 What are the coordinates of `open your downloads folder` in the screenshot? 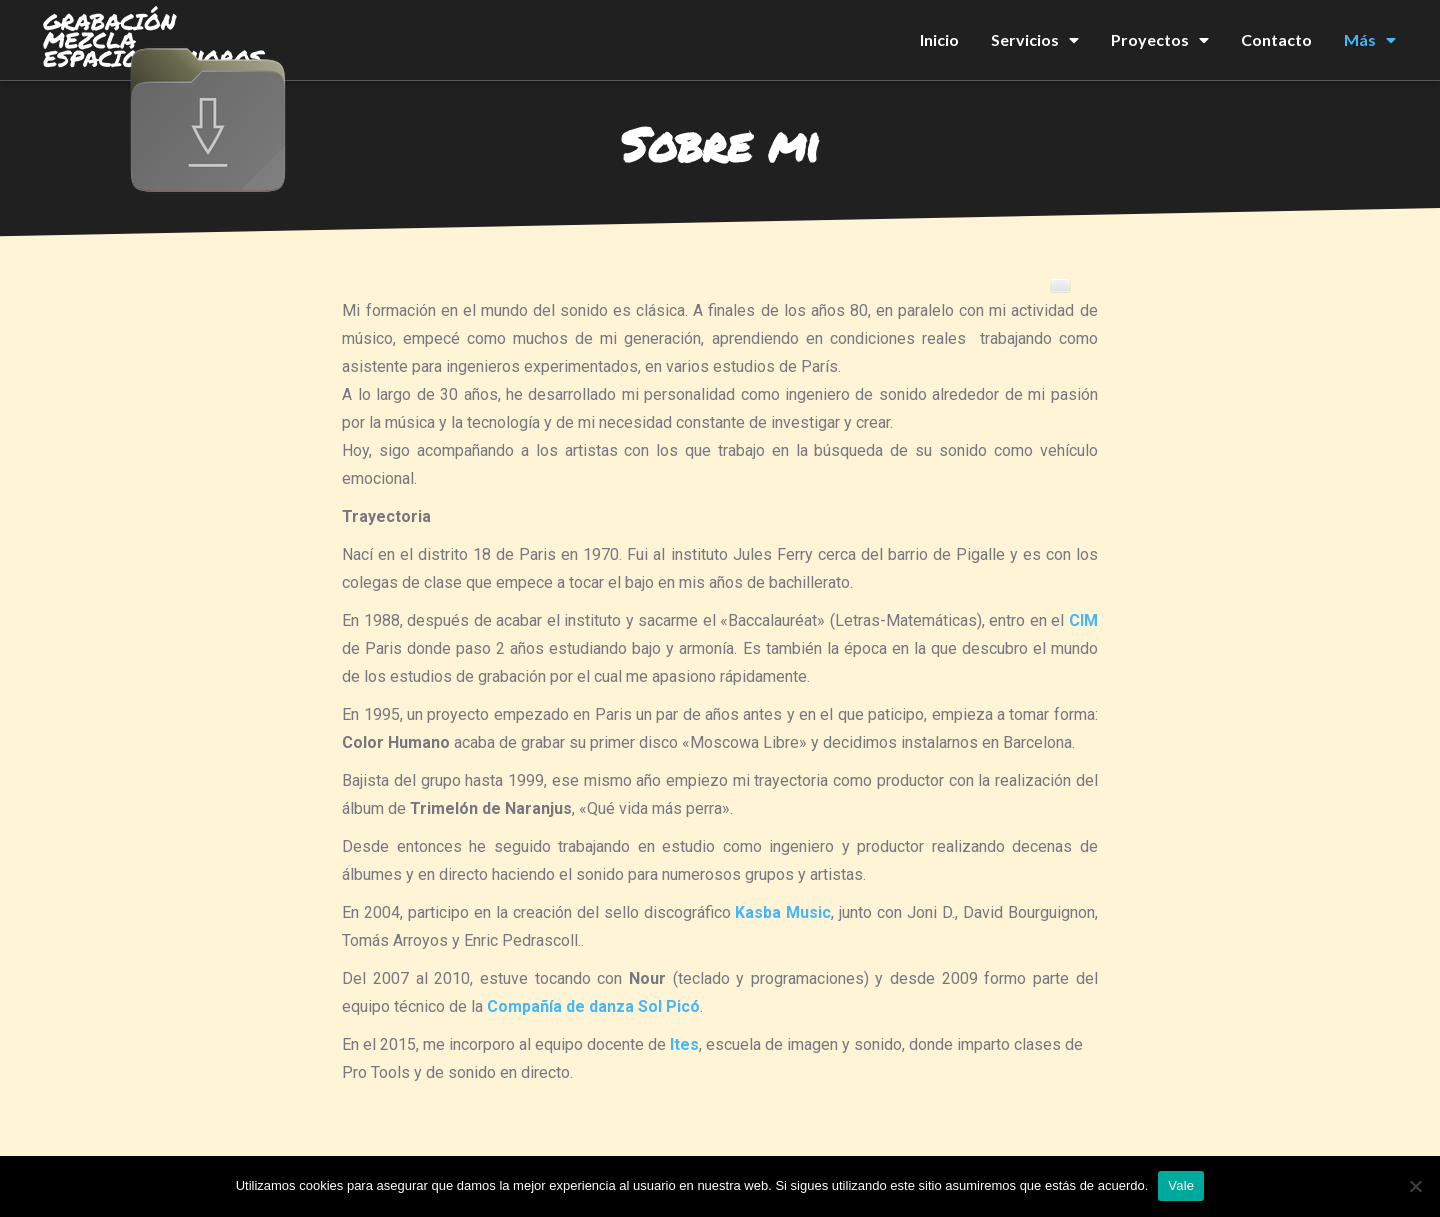 It's located at (208, 120).